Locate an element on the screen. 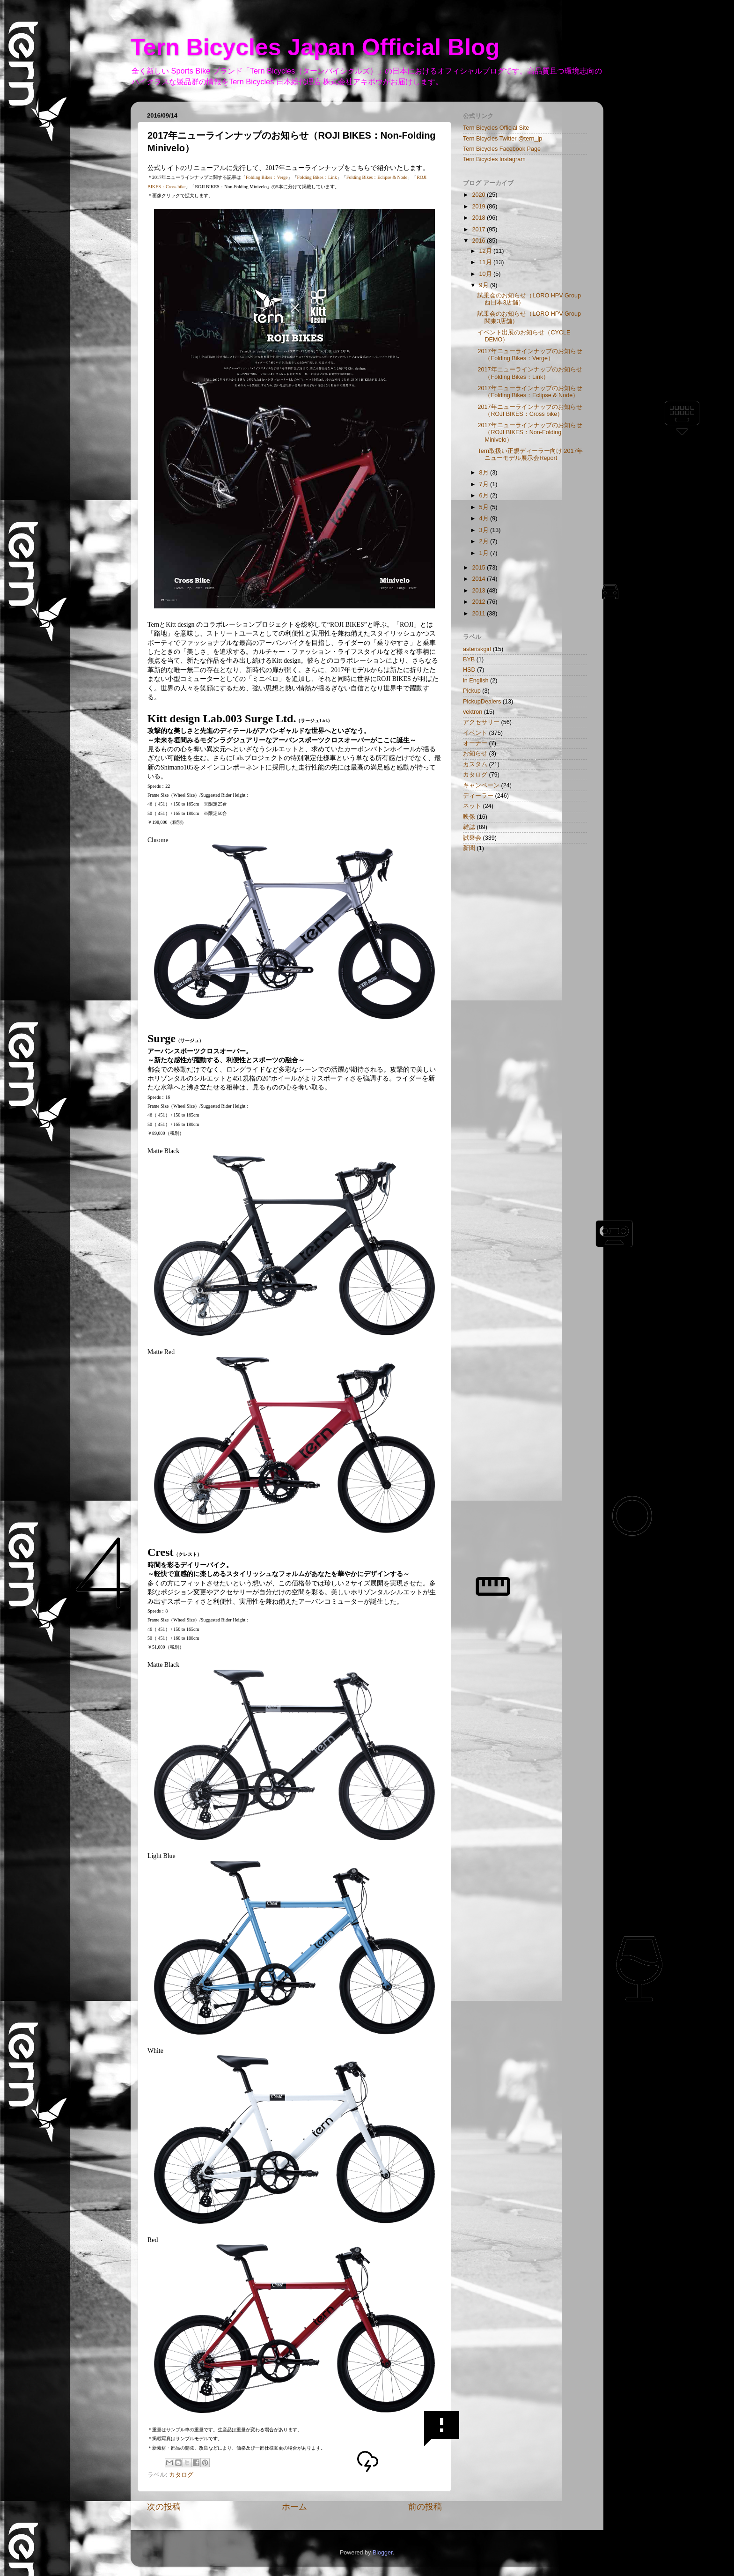 This screenshot has width=734, height=2576. browse wine selection or menu is located at coordinates (639, 1966).